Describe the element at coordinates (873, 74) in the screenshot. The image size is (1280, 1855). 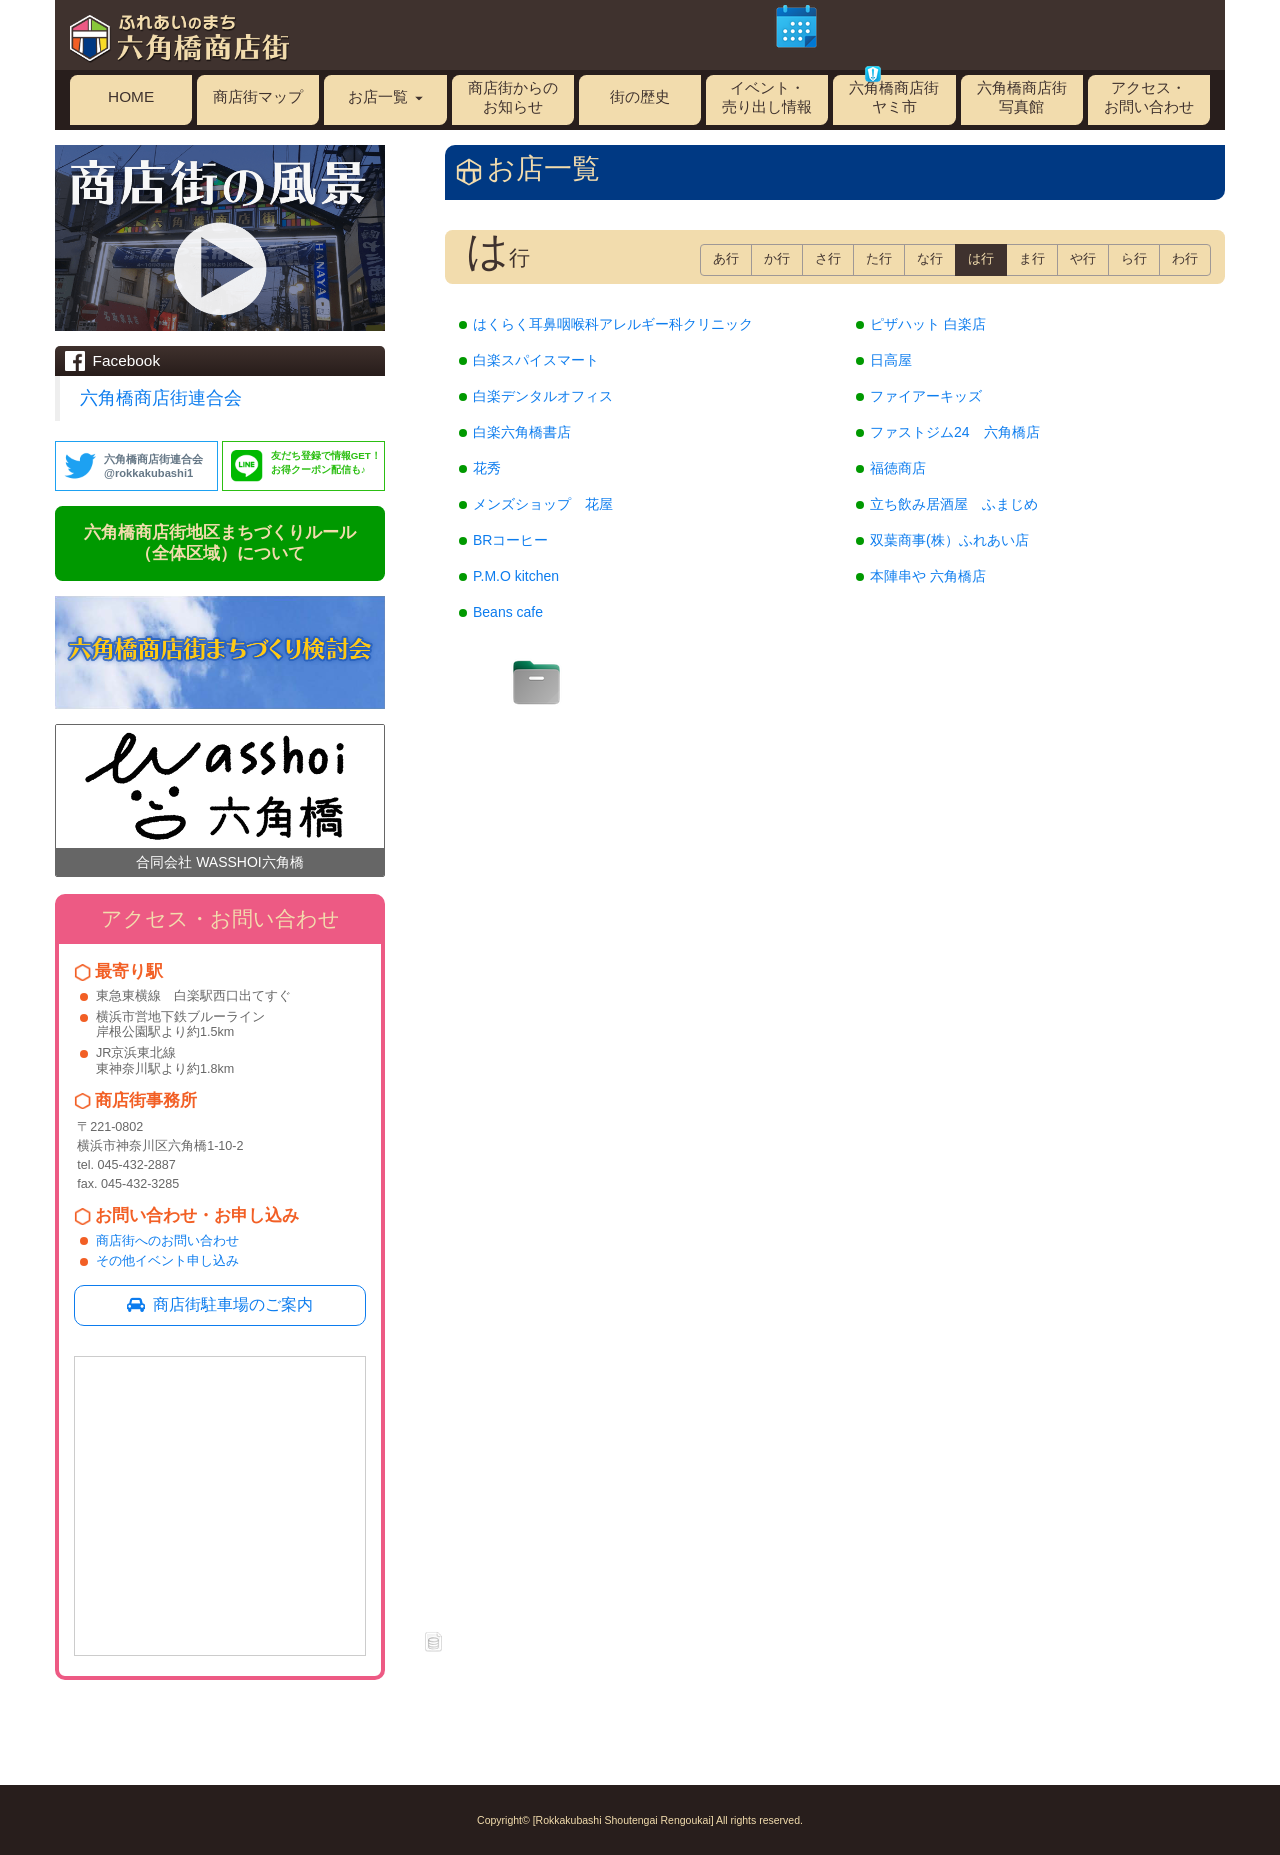
I see `open heroic games launcher` at that location.